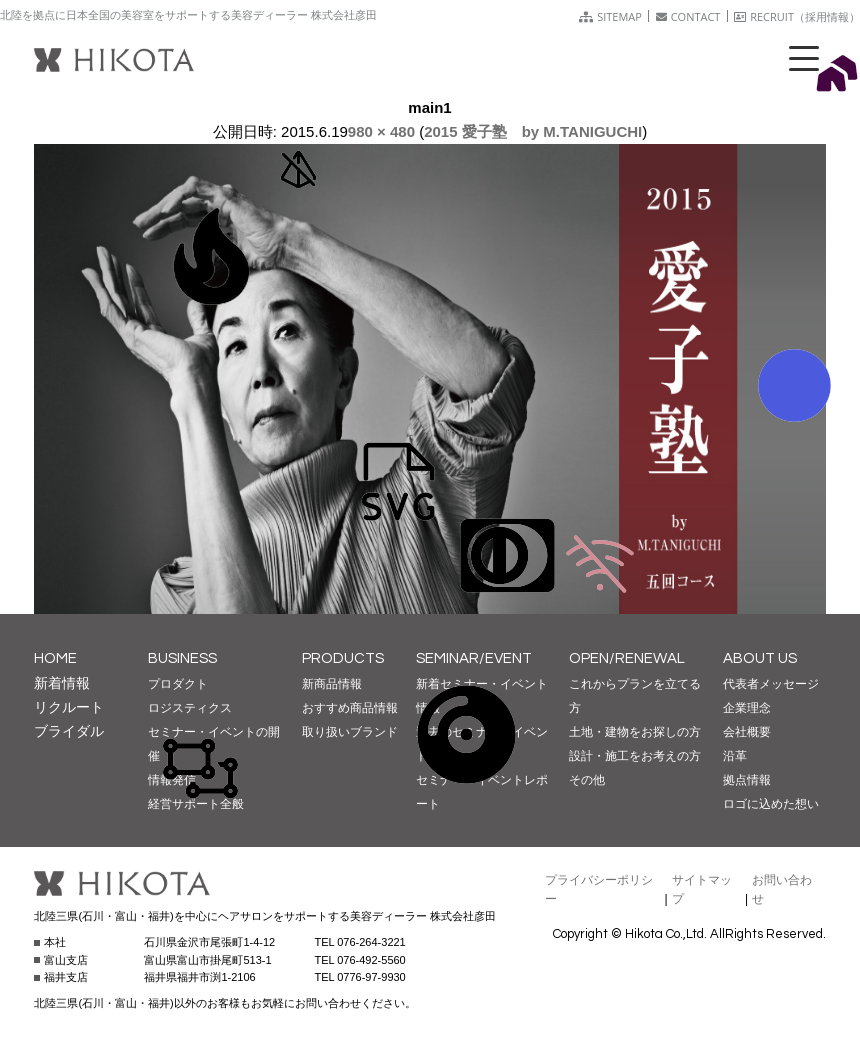  What do you see at coordinates (507, 555) in the screenshot?
I see `pay with Diners Club credit card` at bounding box center [507, 555].